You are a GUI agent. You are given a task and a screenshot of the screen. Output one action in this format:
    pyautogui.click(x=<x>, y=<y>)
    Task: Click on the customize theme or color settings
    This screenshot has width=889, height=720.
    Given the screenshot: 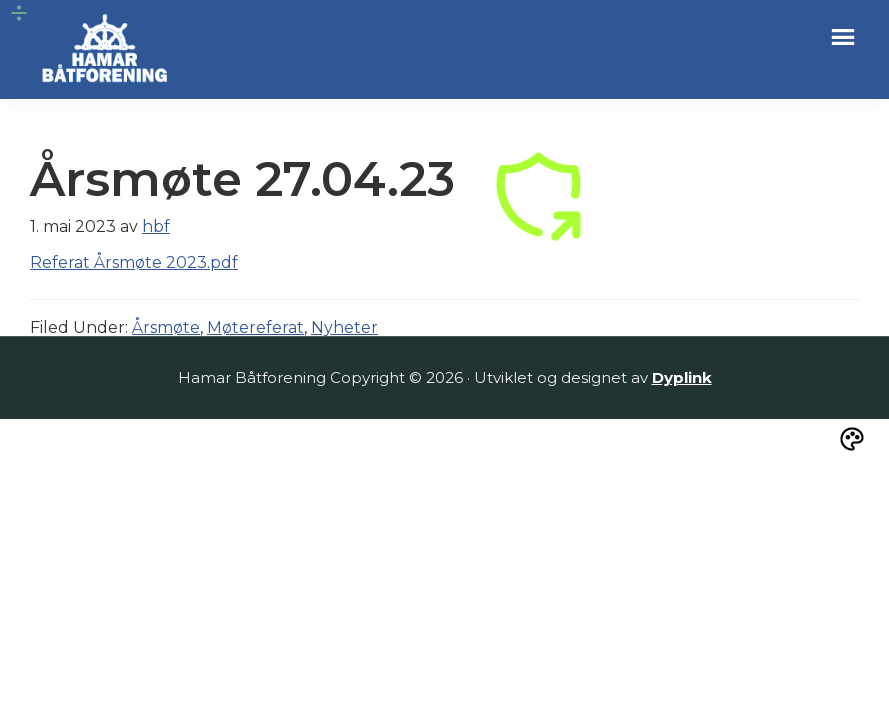 What is the action you would take?
    pyautogui.click(x=852, y=439)
    